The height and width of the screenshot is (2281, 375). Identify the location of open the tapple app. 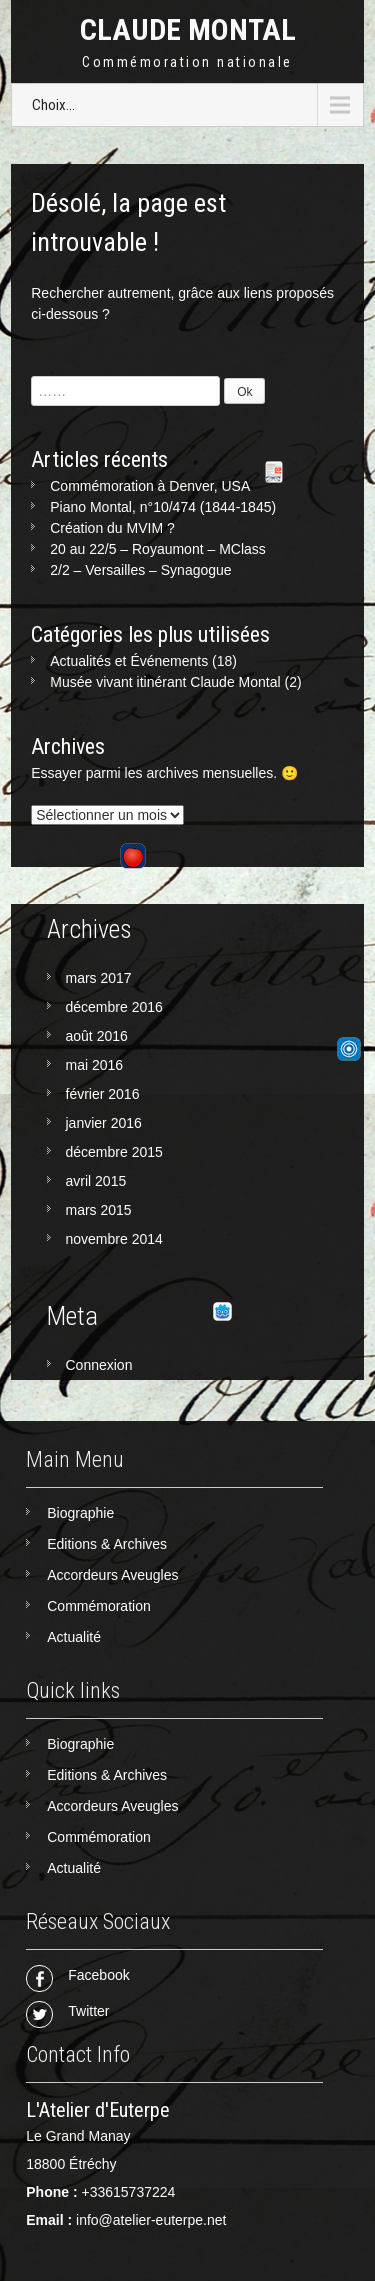
(133, 856).